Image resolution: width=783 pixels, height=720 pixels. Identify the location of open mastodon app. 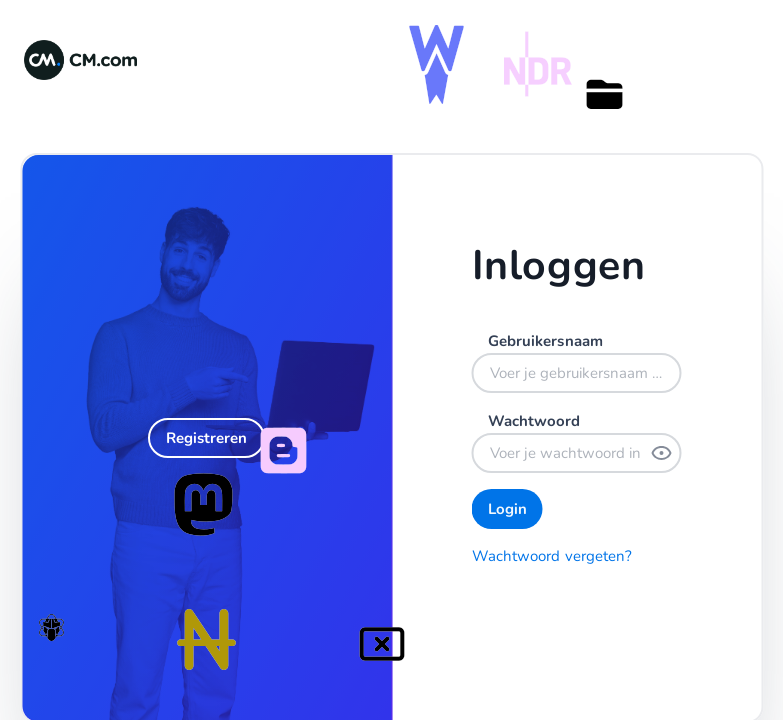
(203, 504).